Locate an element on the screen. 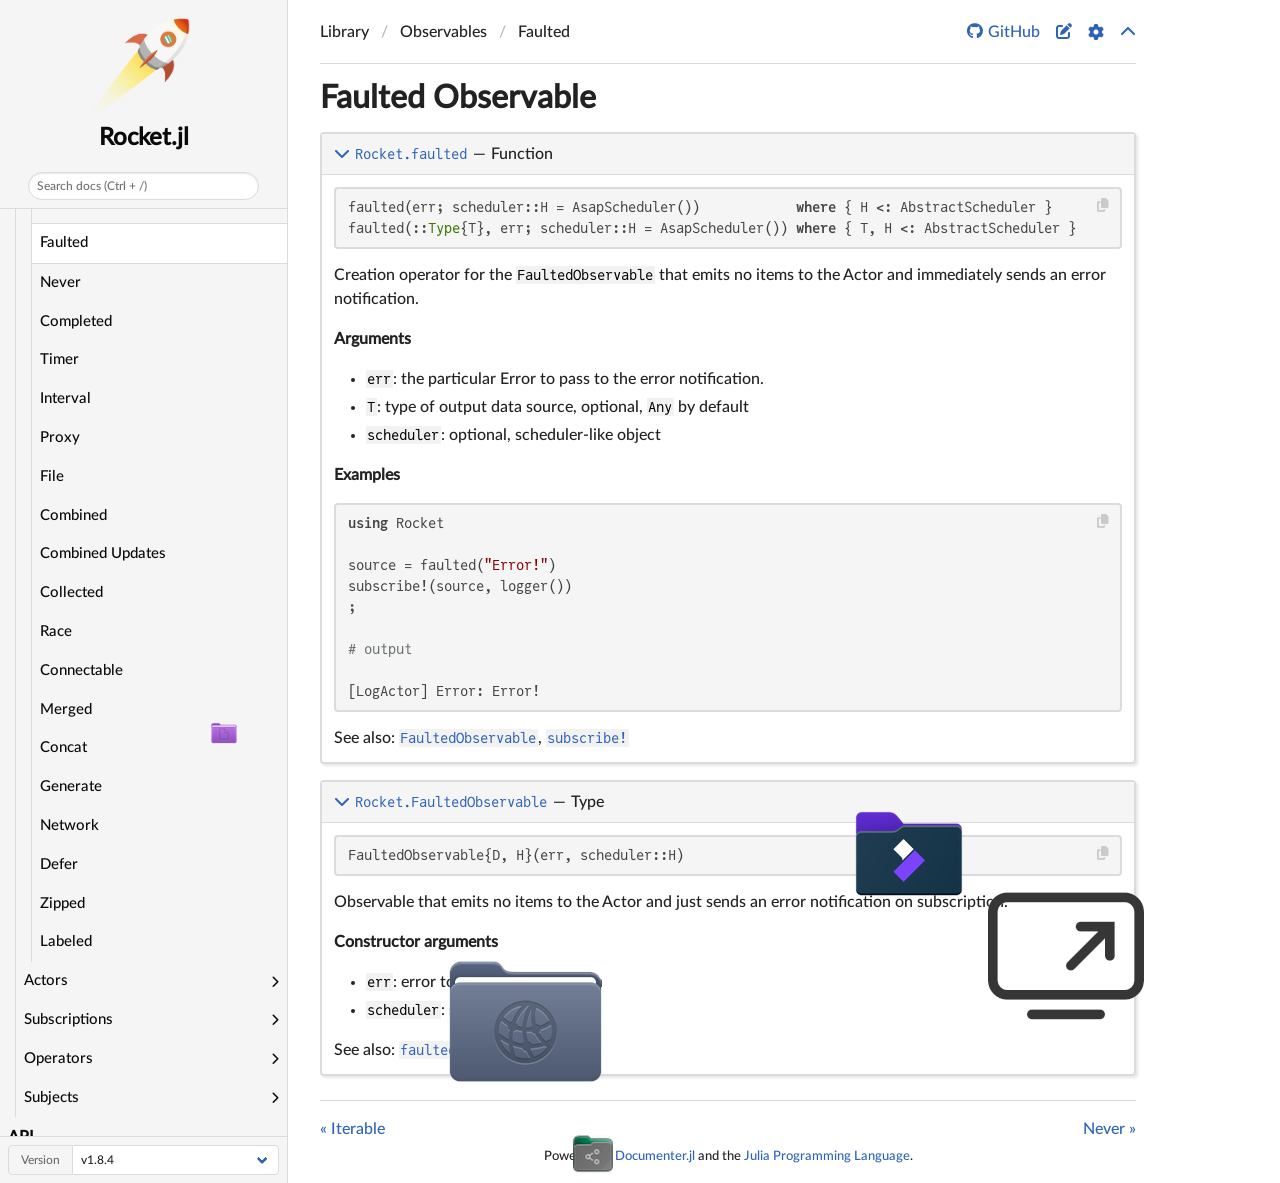  access desktop sharing settings is located at coordinates (1066, 951).